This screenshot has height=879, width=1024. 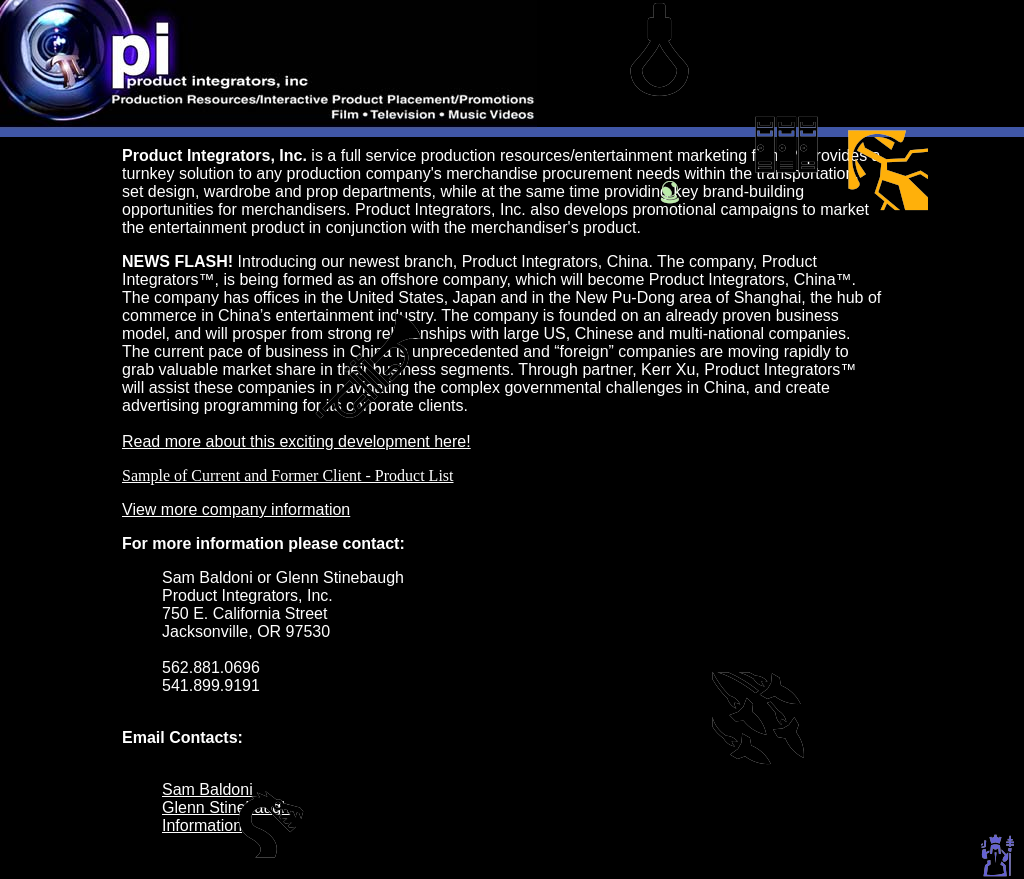 What do you see at coordinates (270, 824) in the screenshot?
I see `select sea serpent creature in game` at bounding box center [270, 824].